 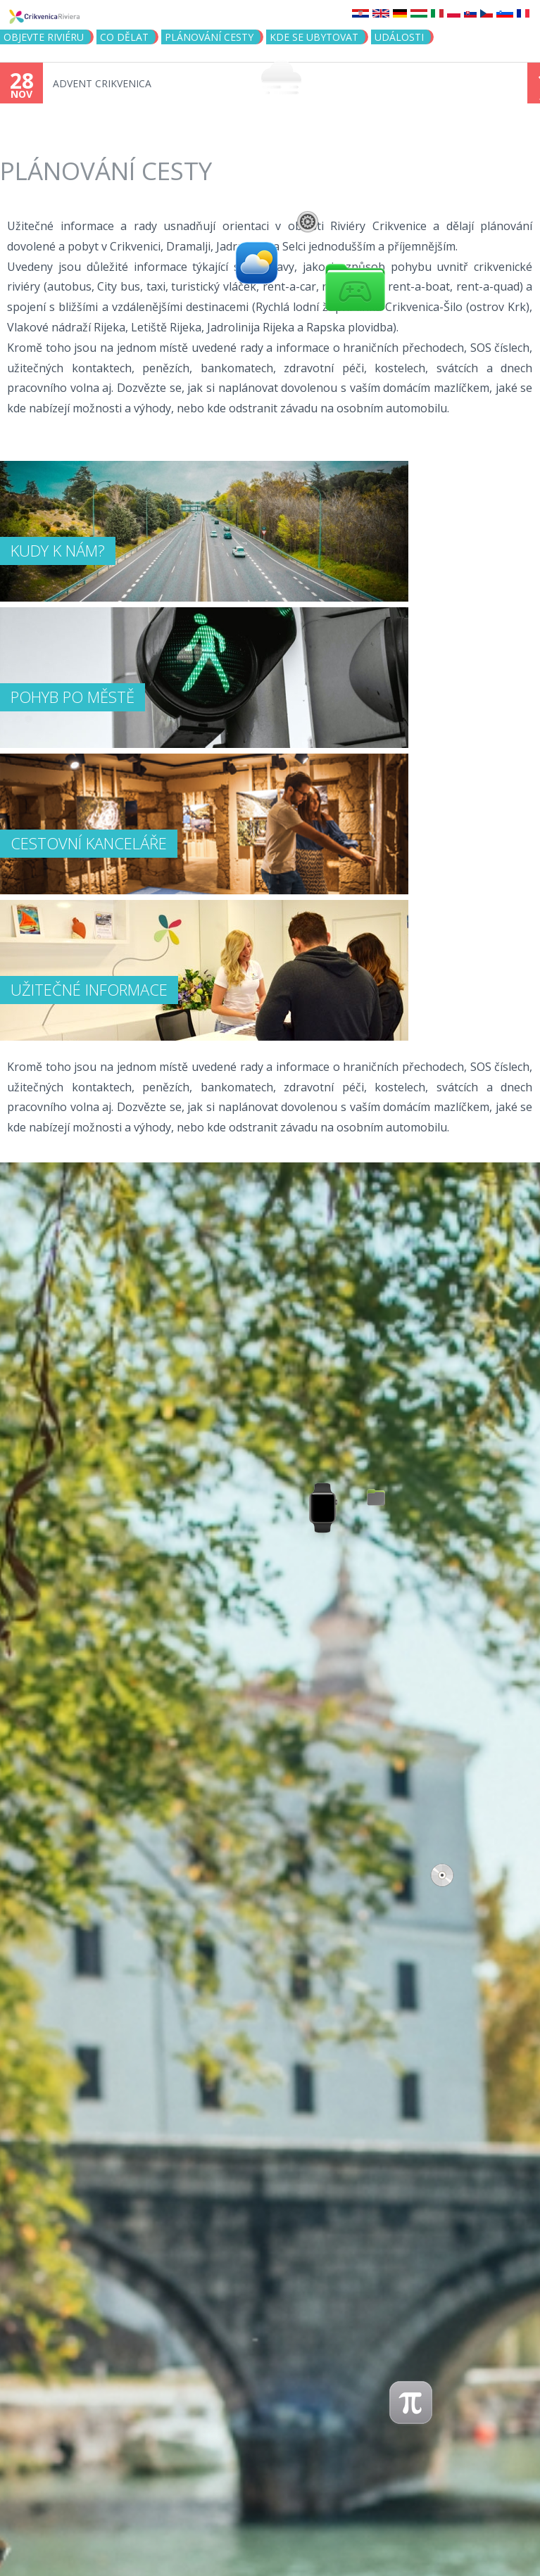 What do you see at coordinates (256, 262) in the screenshot?
I see `open the weather app` at bounding box center [256, 262].